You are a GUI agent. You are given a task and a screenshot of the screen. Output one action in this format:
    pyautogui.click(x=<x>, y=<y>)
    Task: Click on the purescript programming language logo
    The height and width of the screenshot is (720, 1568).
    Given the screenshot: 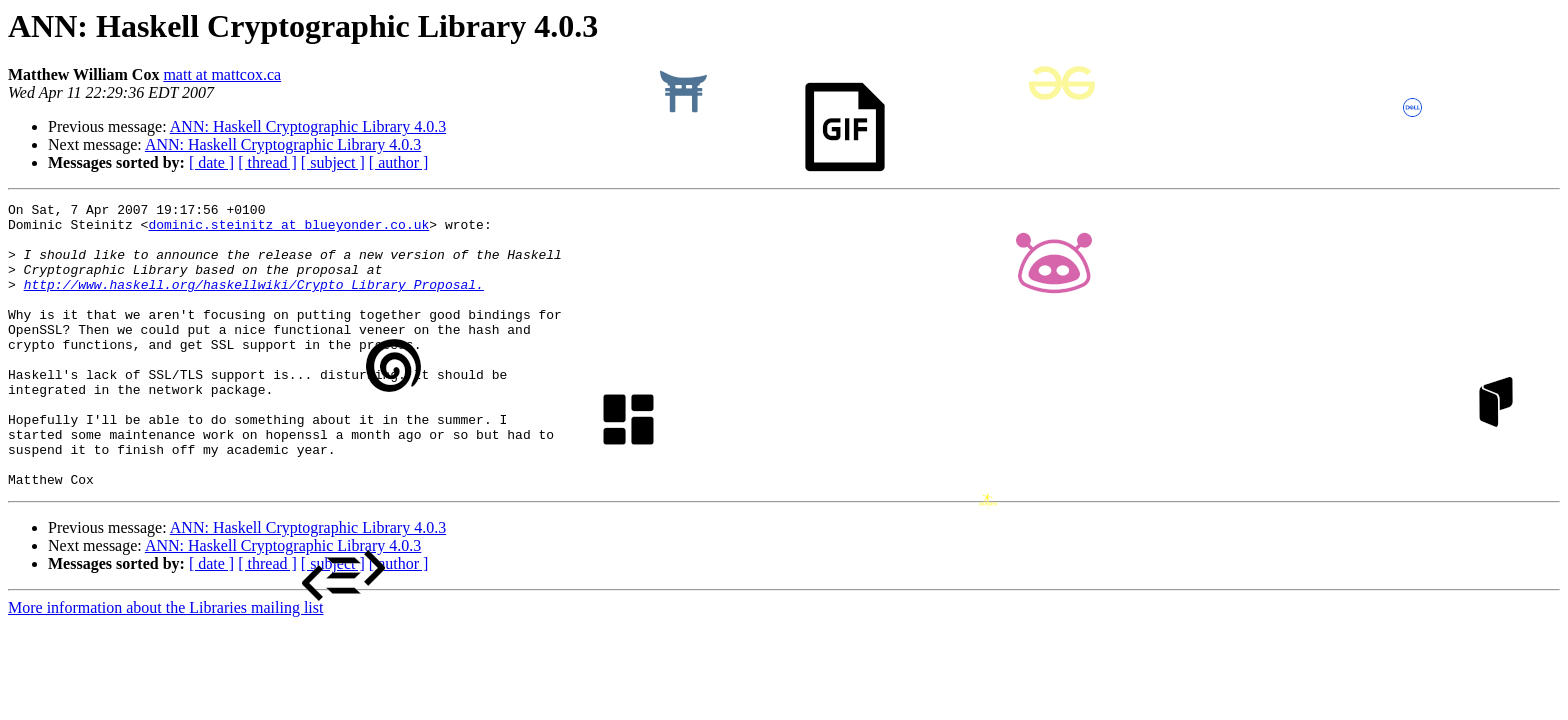 What is the action you would take?
    pyautogui.click(x=343, y=575)
    